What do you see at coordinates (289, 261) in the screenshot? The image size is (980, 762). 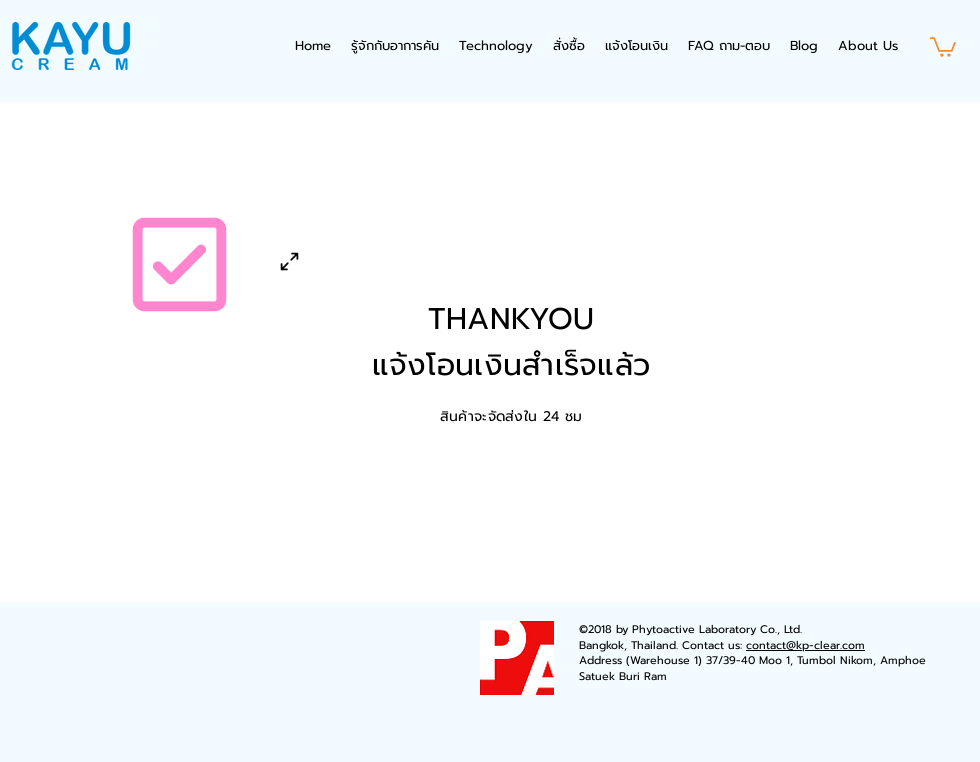 I see `maximize window to full screen` at bounding box center [289, 261].